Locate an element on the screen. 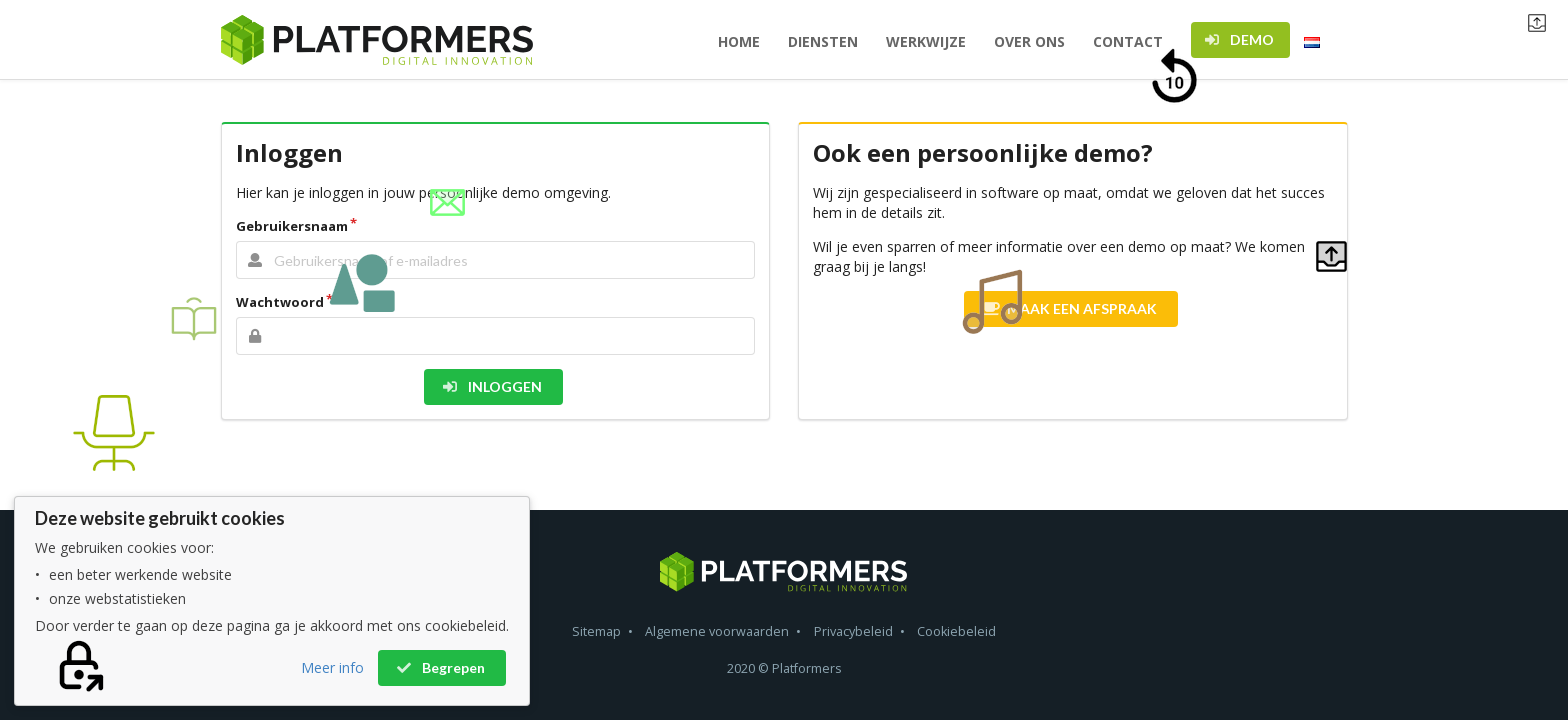 The image size is (1568, 720). access music library or audio files is located at coordinates (996, 303).